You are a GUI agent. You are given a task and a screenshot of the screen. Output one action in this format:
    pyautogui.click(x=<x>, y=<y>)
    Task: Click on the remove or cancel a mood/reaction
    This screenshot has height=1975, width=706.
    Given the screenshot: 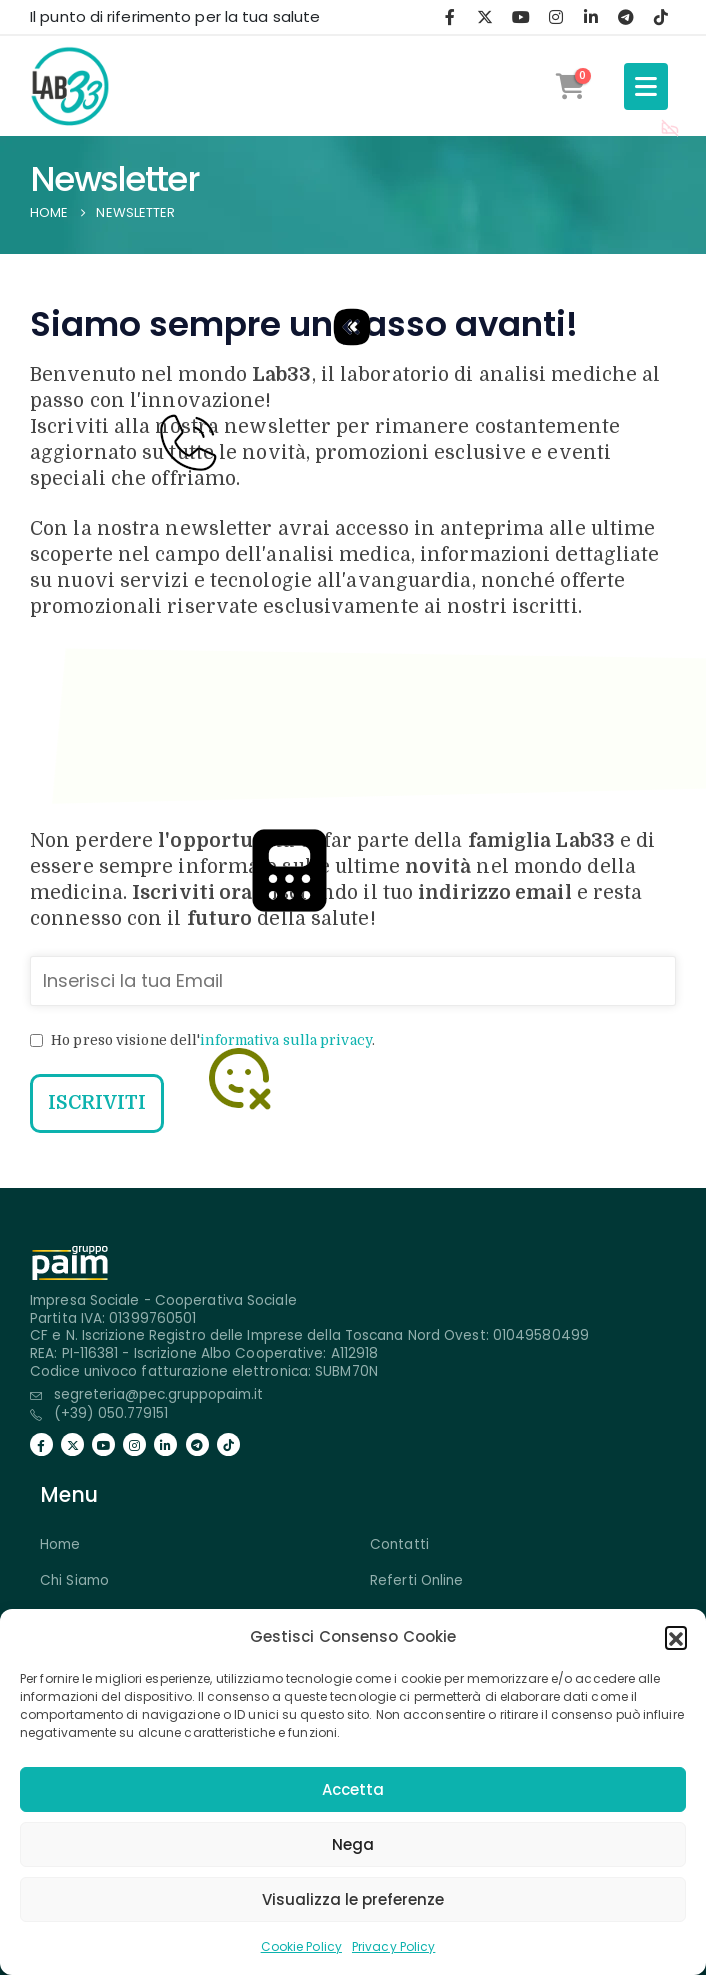 What is the action you would take?
    pyautogui.click(x=239, y=1078)
    